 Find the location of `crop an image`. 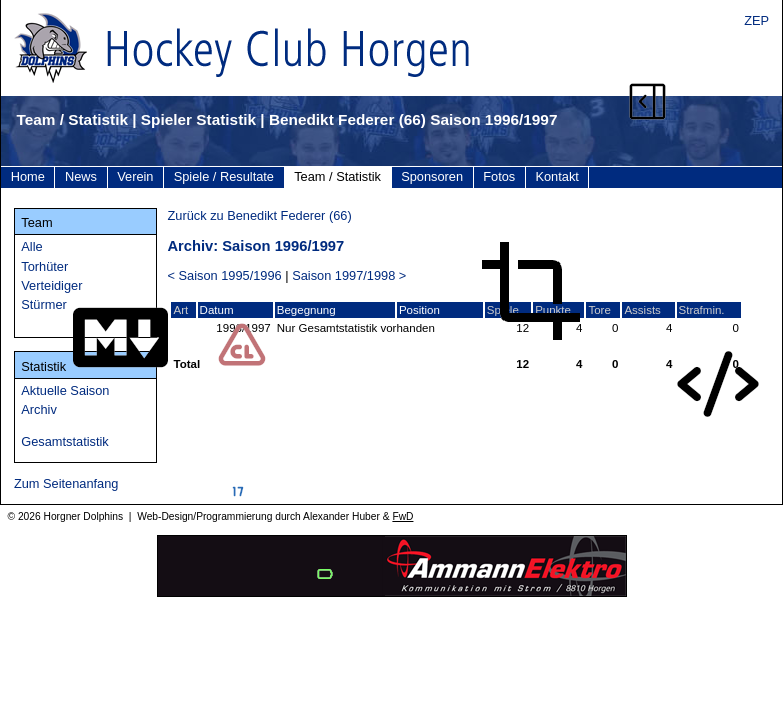

crop an image is located at coordinates (531, 291).